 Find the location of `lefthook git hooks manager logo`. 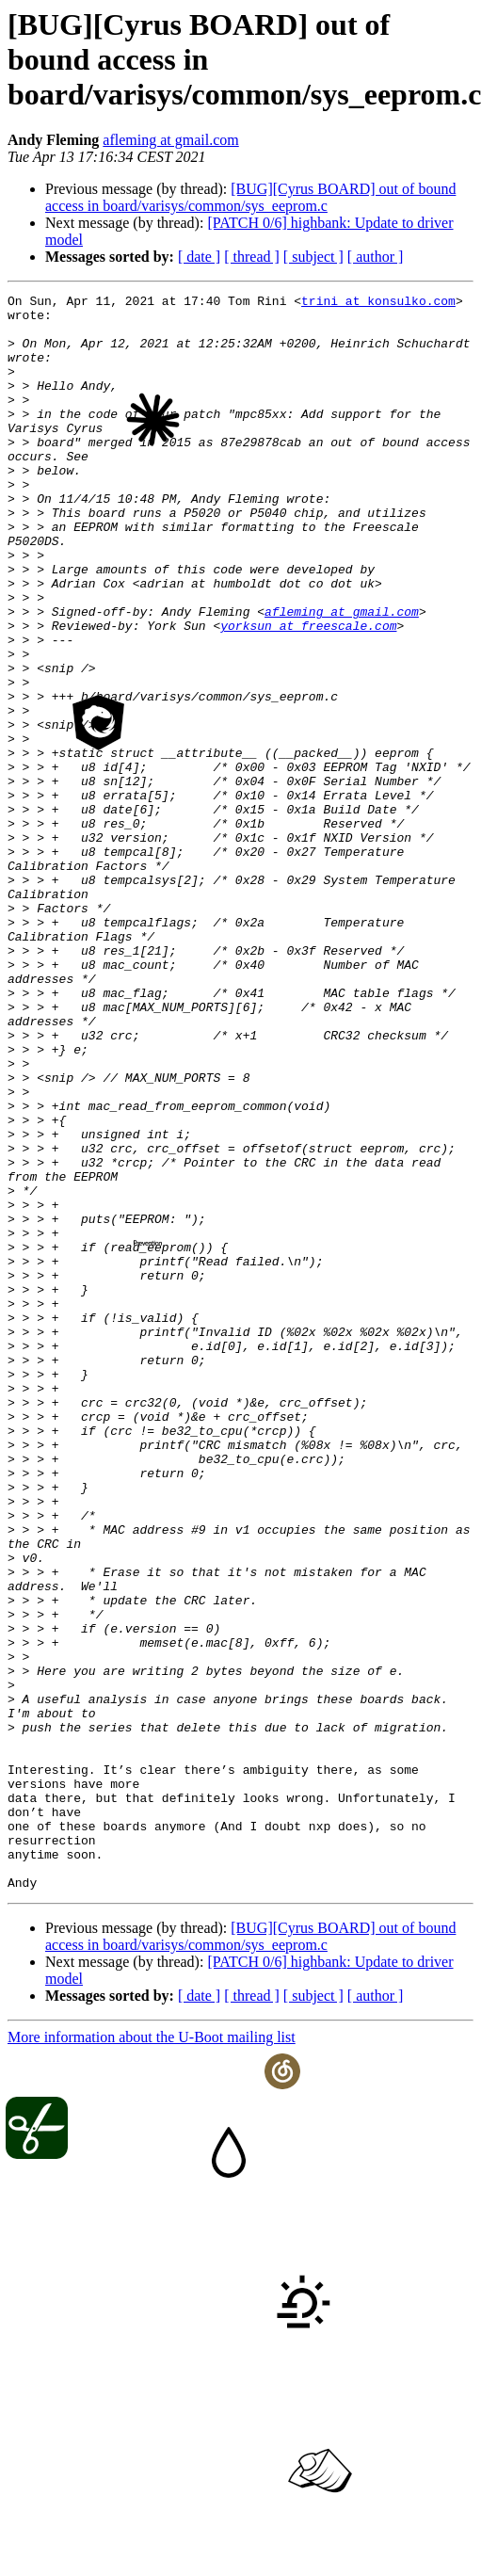

lefthook git hooks manager logo is located at coordinates (320, 2471).